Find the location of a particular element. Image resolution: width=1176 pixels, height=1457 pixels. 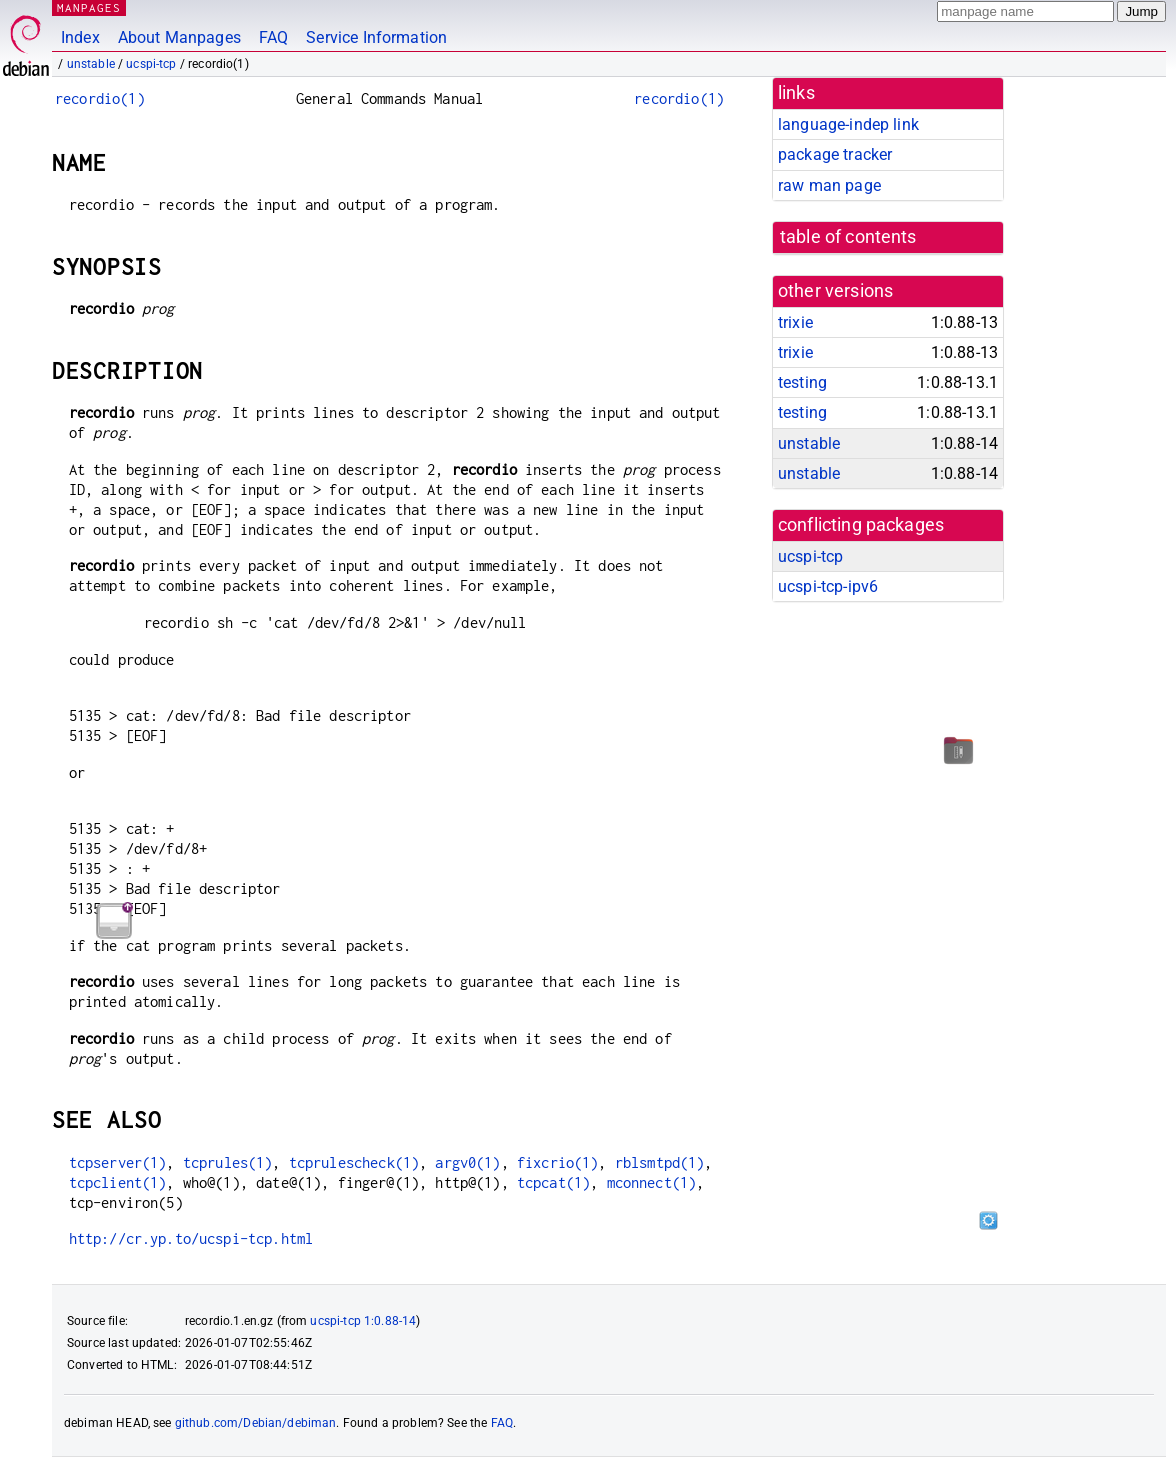

windows executable file (.exe) is located at coordinates (988, 1220).